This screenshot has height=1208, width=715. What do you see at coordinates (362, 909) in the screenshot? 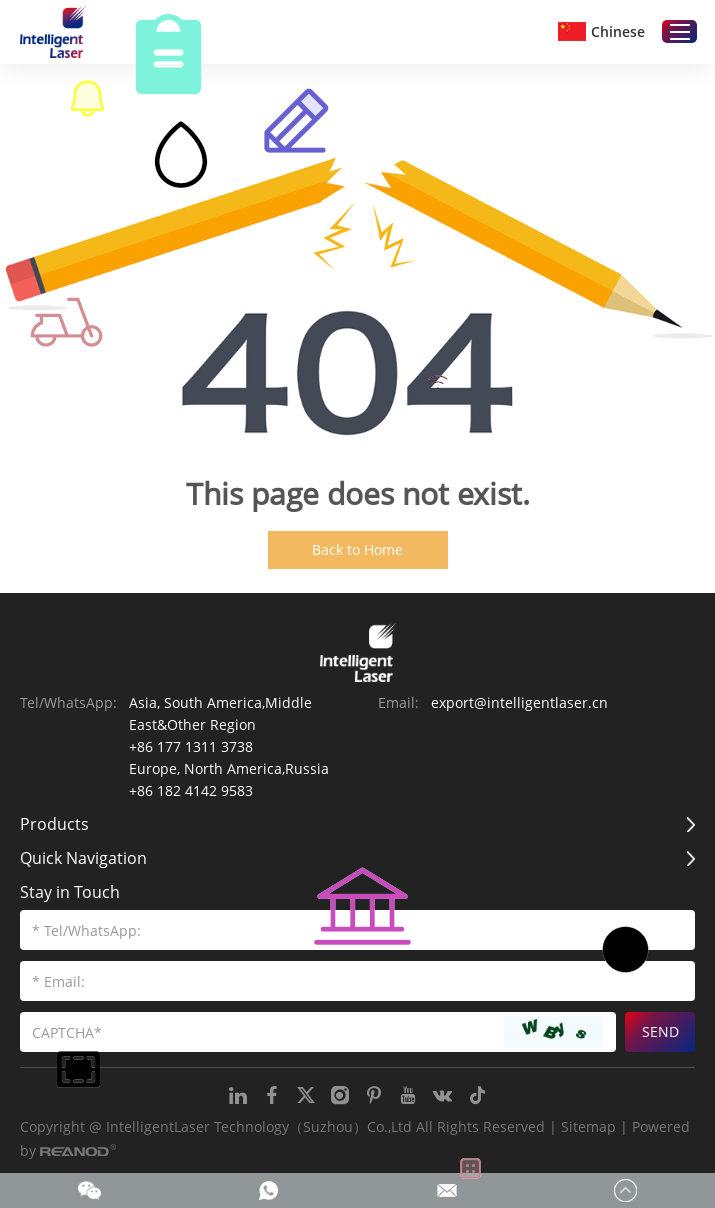
I see `access banking or financial services` at bounding box center [362, 909].